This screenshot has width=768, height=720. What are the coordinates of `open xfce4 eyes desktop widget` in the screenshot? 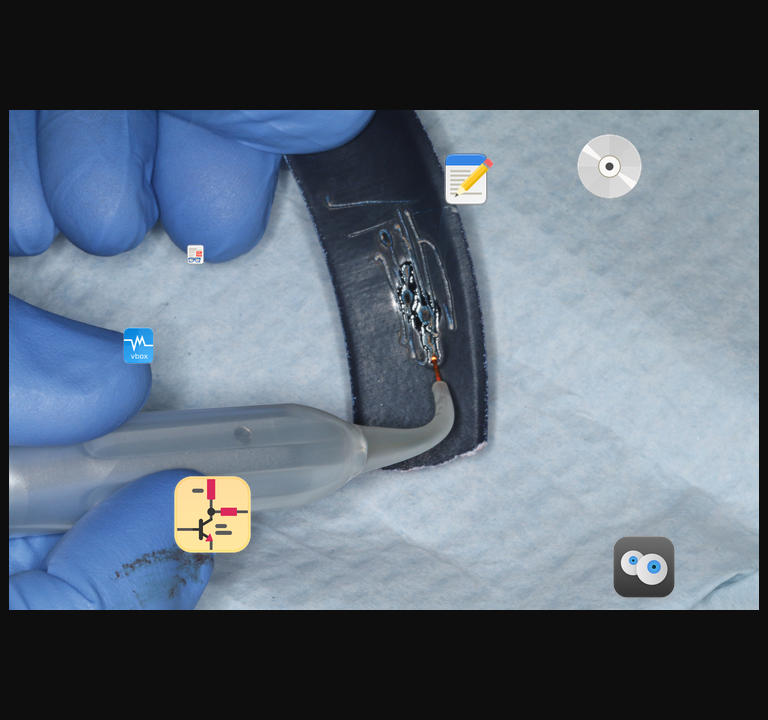 It's located at (644, 567).